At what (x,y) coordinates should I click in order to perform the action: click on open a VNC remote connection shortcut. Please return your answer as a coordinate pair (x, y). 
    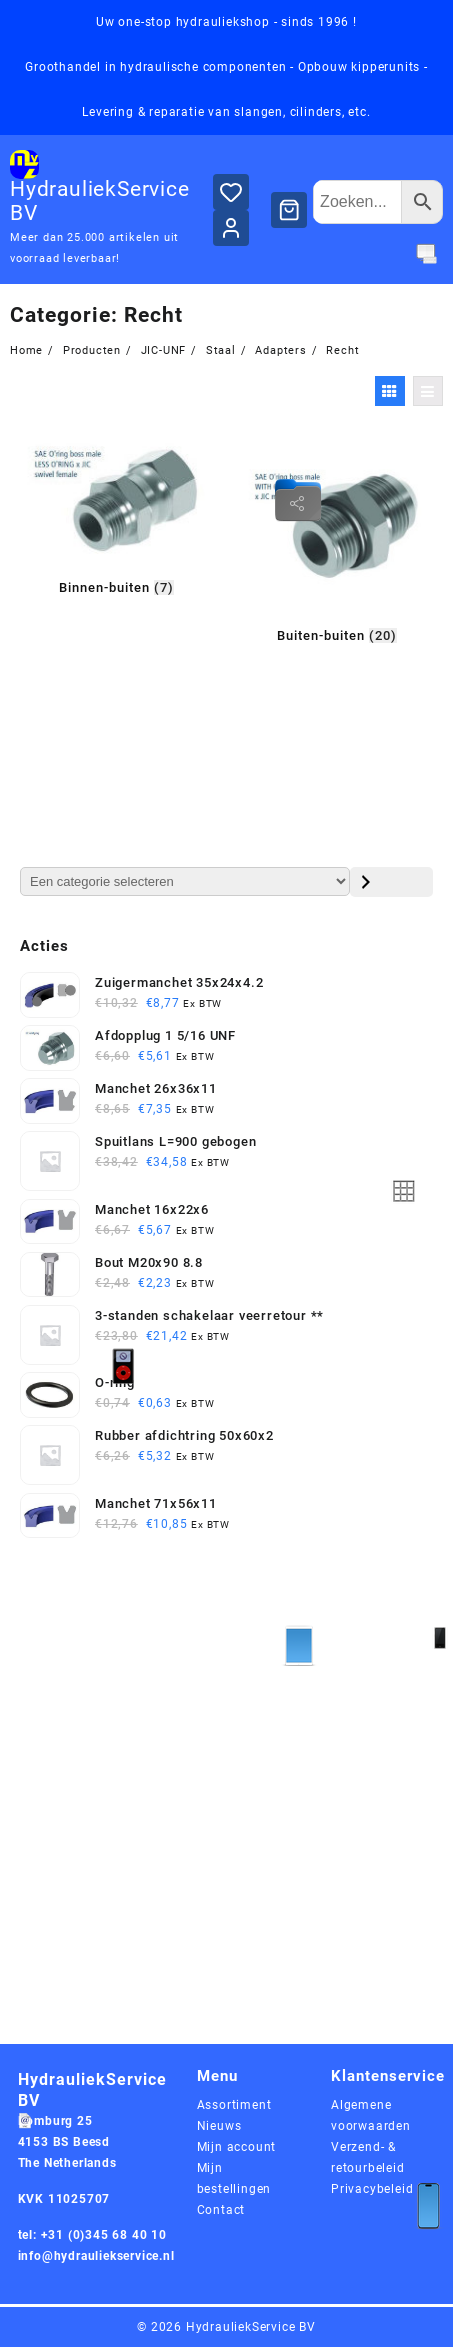
    Looking at the image, I should click on (25, 2121).